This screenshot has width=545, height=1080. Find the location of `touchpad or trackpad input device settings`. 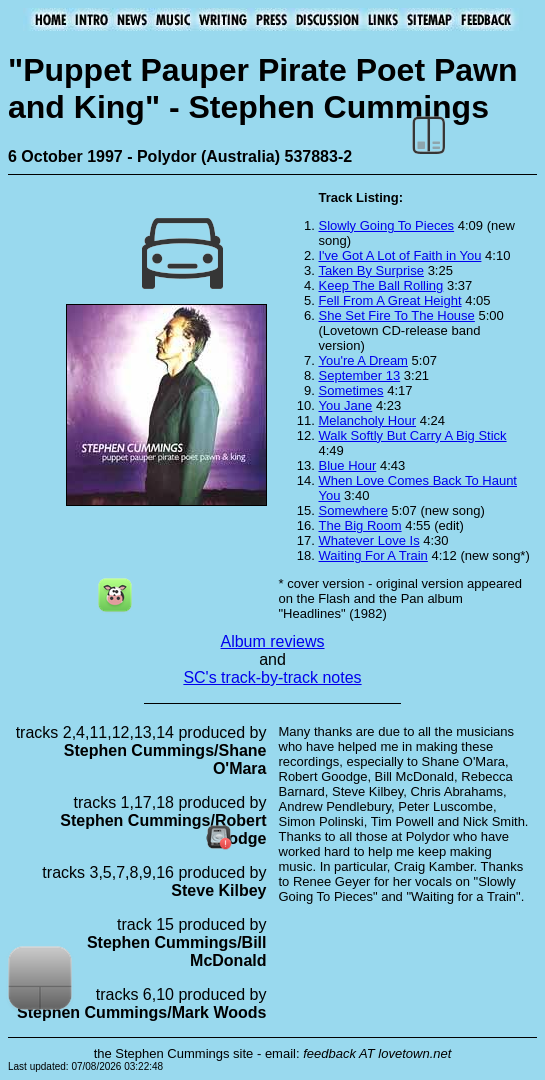

touchpad or trackpad input device settings is located at coordinates (40, 978).